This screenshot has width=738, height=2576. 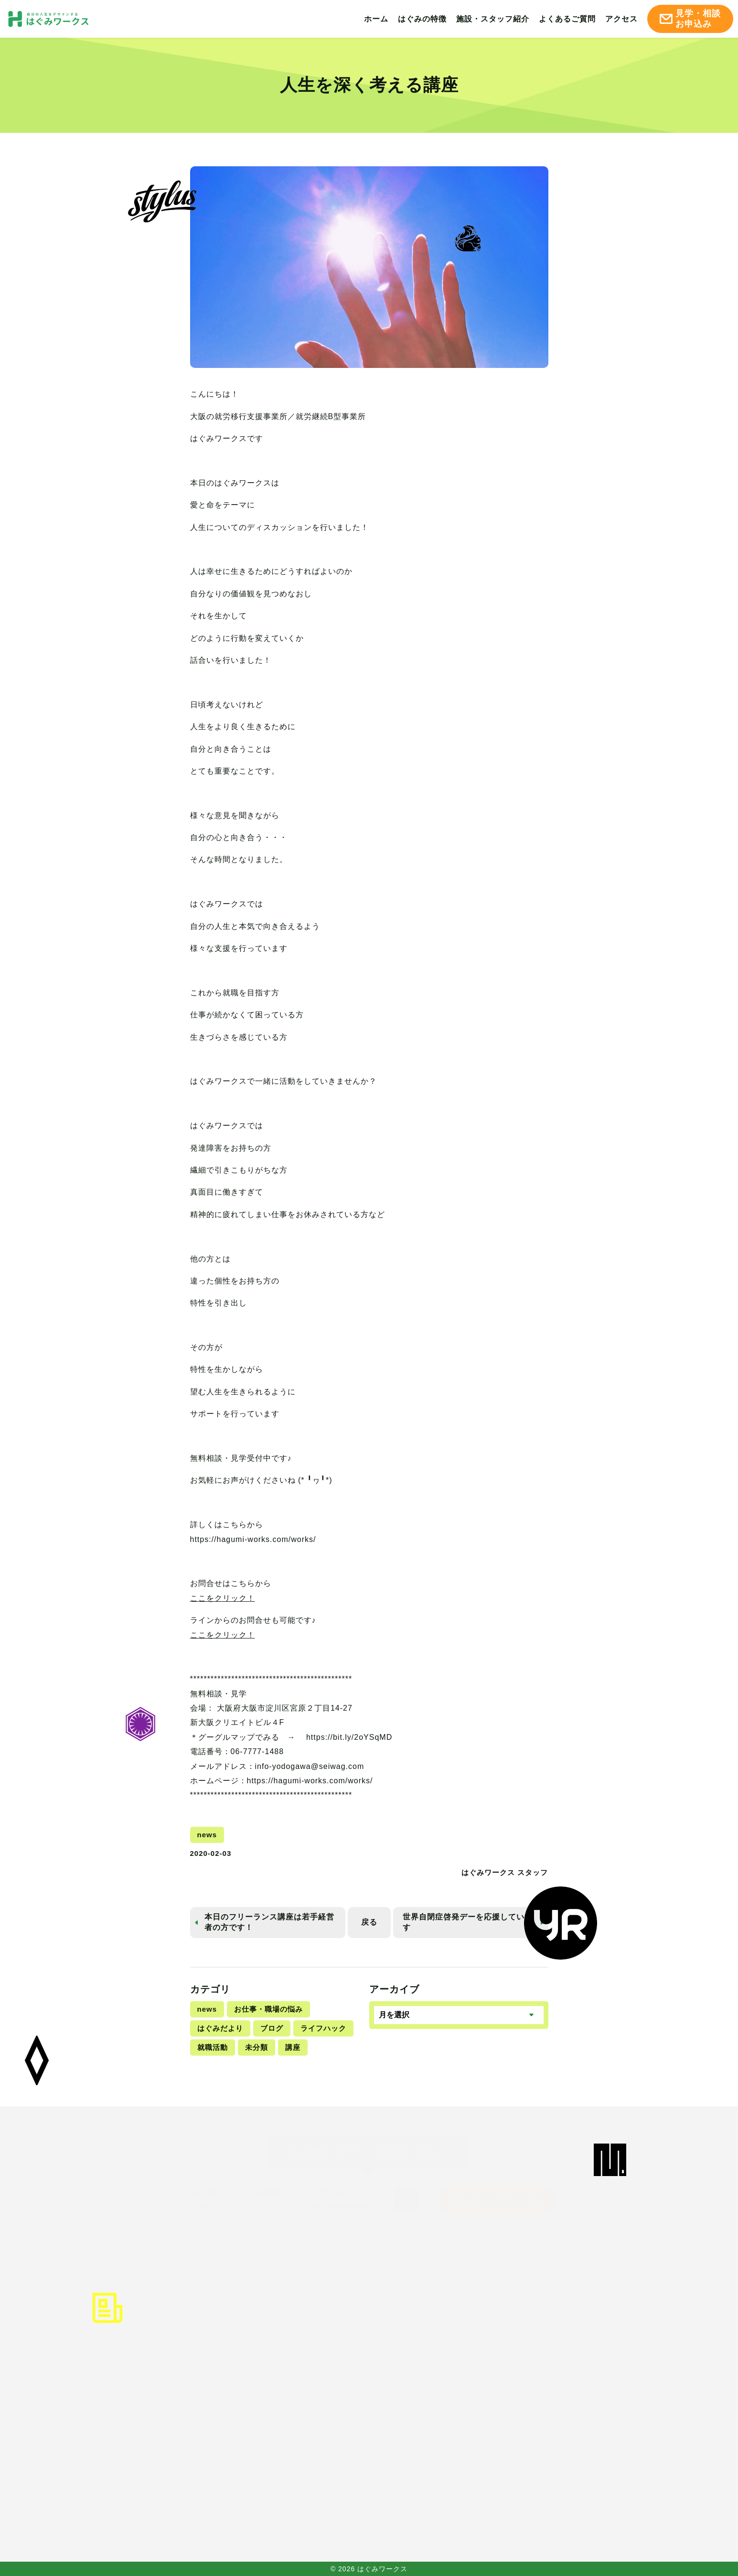 I want to click on private division game publisher logo, so click(x=37, y=2060).